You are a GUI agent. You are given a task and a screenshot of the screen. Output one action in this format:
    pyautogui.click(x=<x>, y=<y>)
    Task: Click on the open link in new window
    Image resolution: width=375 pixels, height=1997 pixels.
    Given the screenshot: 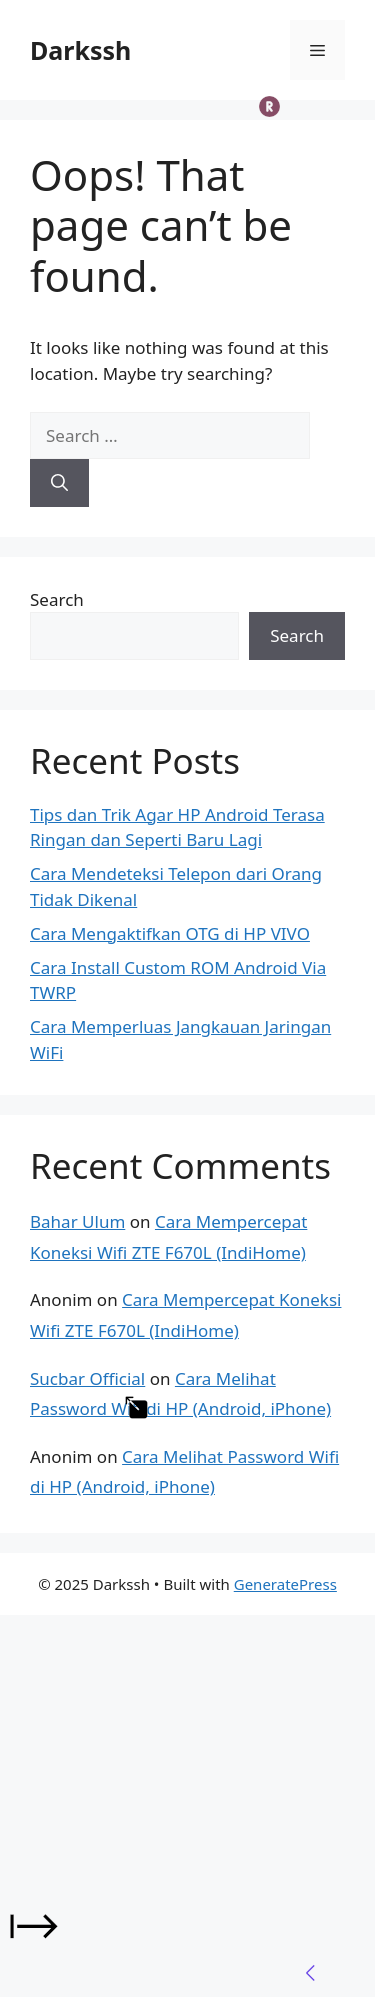 What is the action you would take?
    pyautogui.click(x=136, y=1407)
    